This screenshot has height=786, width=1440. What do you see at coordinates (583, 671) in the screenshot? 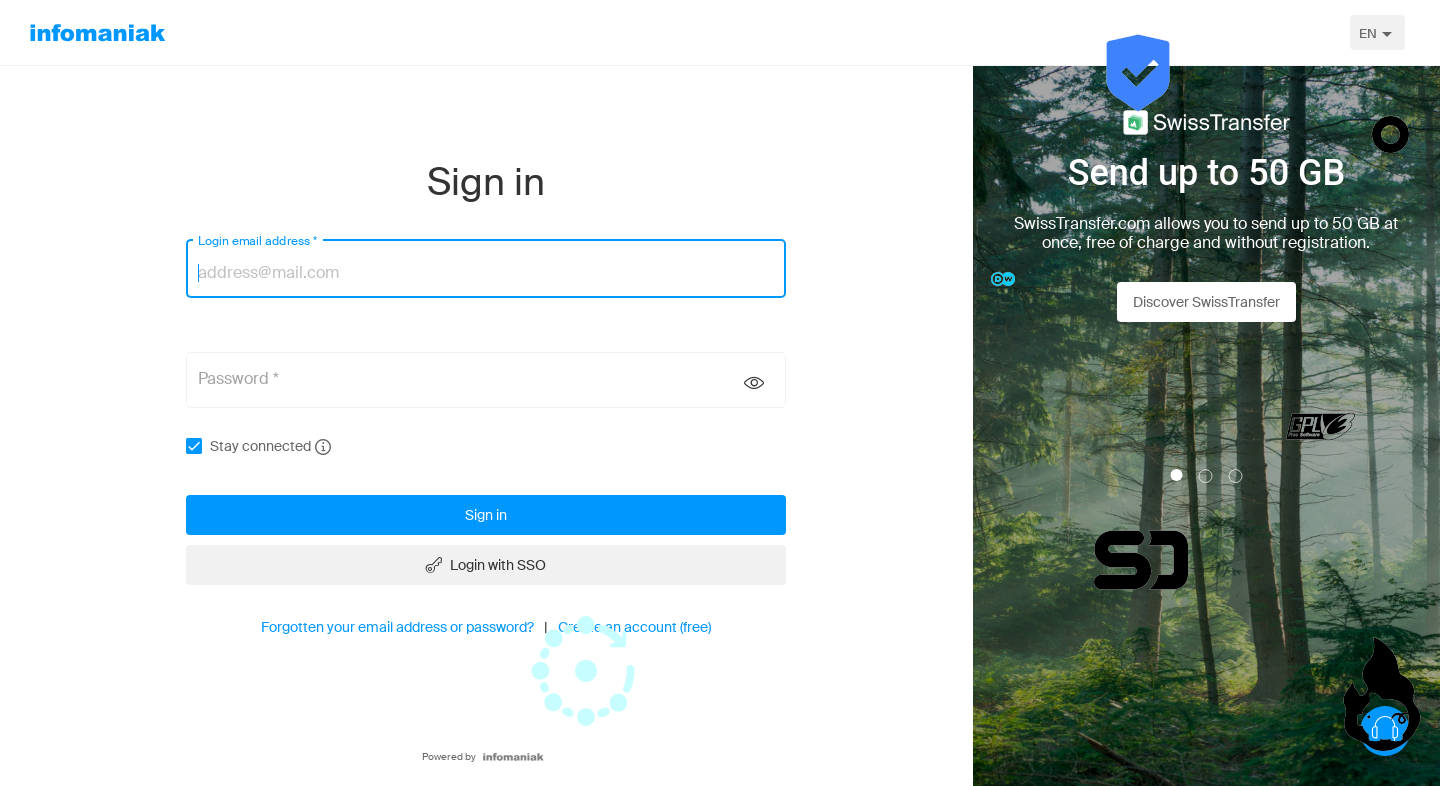
I see `open the fing network scanner app` at bounding box center [583, 671].